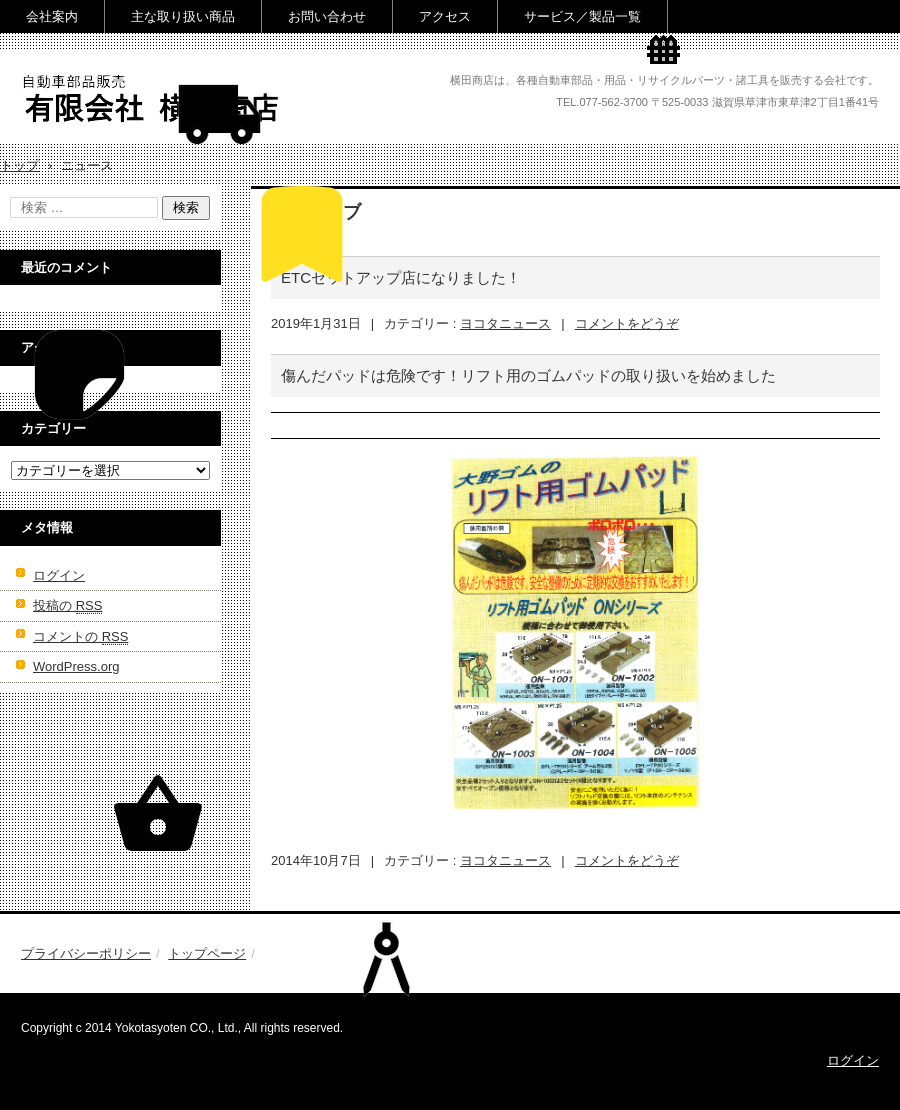 Image resolution: width=900 pixels, height=1110 pixels. I want to click on add a sticker to your message, so click(79, 374).